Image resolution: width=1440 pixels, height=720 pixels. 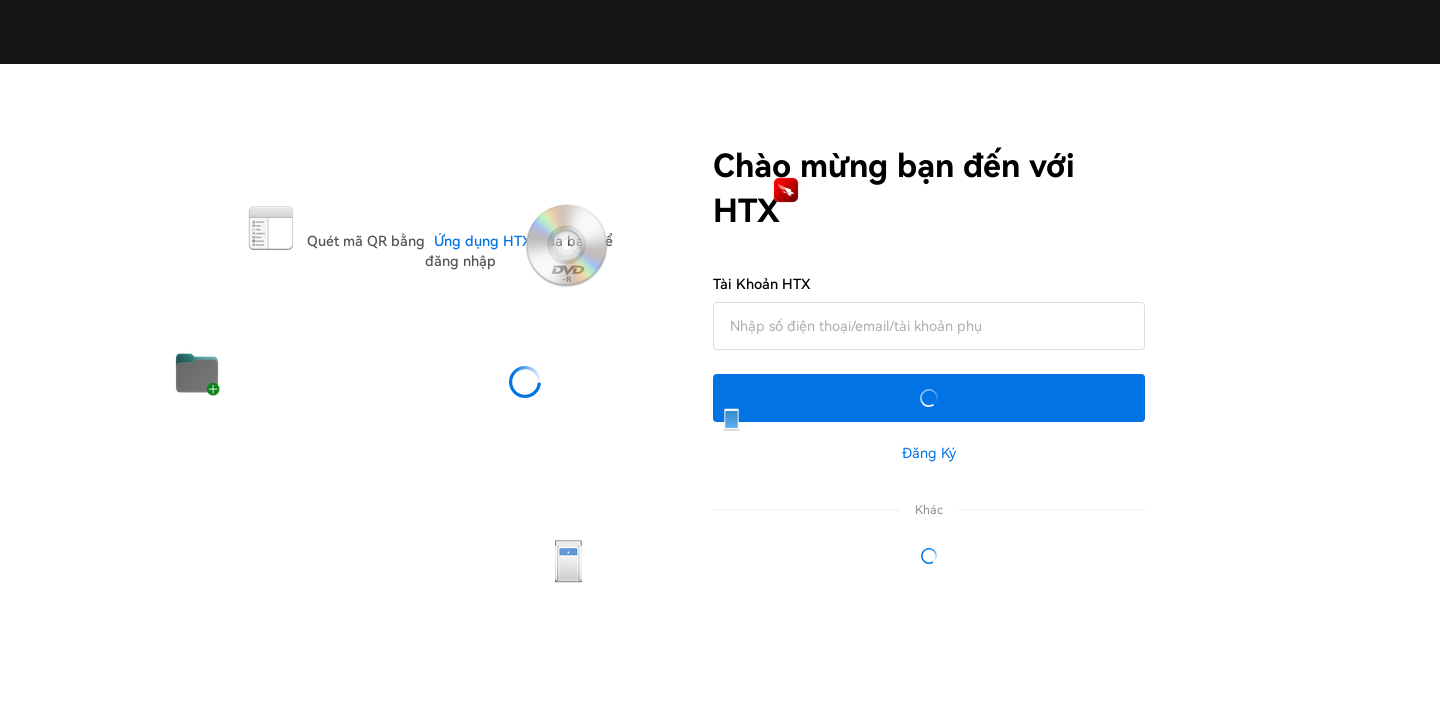 I want to click on pc card or pcmcia card hardware component, so click(x=568, y=561).